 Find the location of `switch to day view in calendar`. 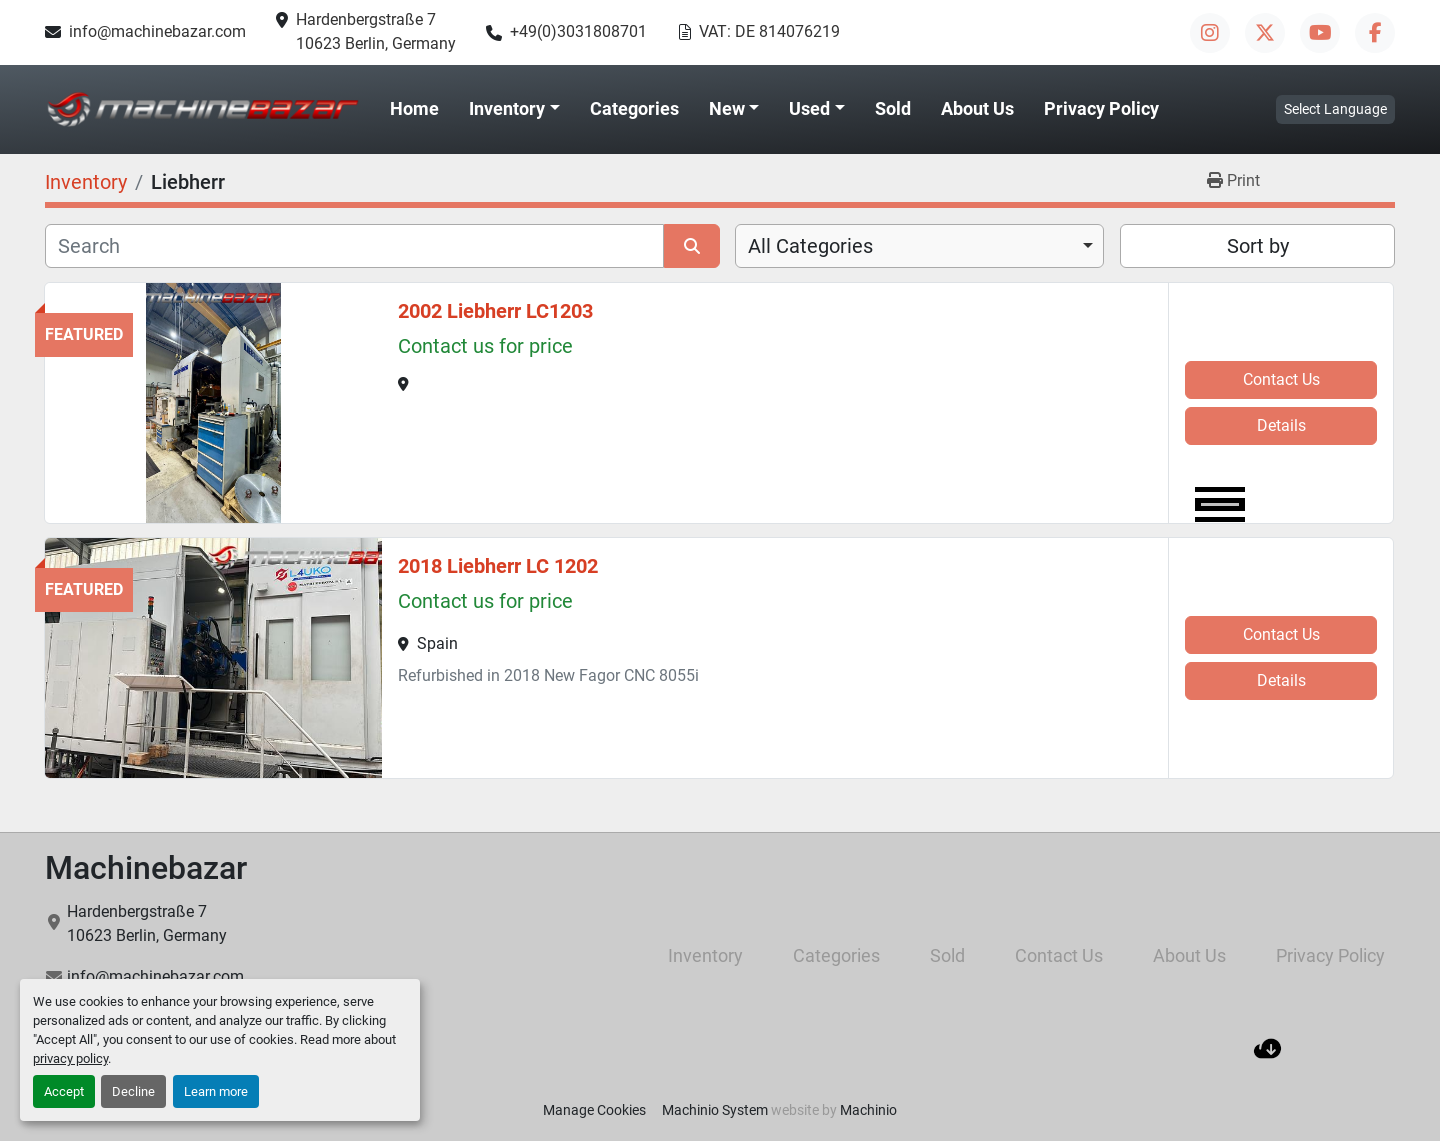

switch to day view in calendar is located at coordinates (1220, 503).